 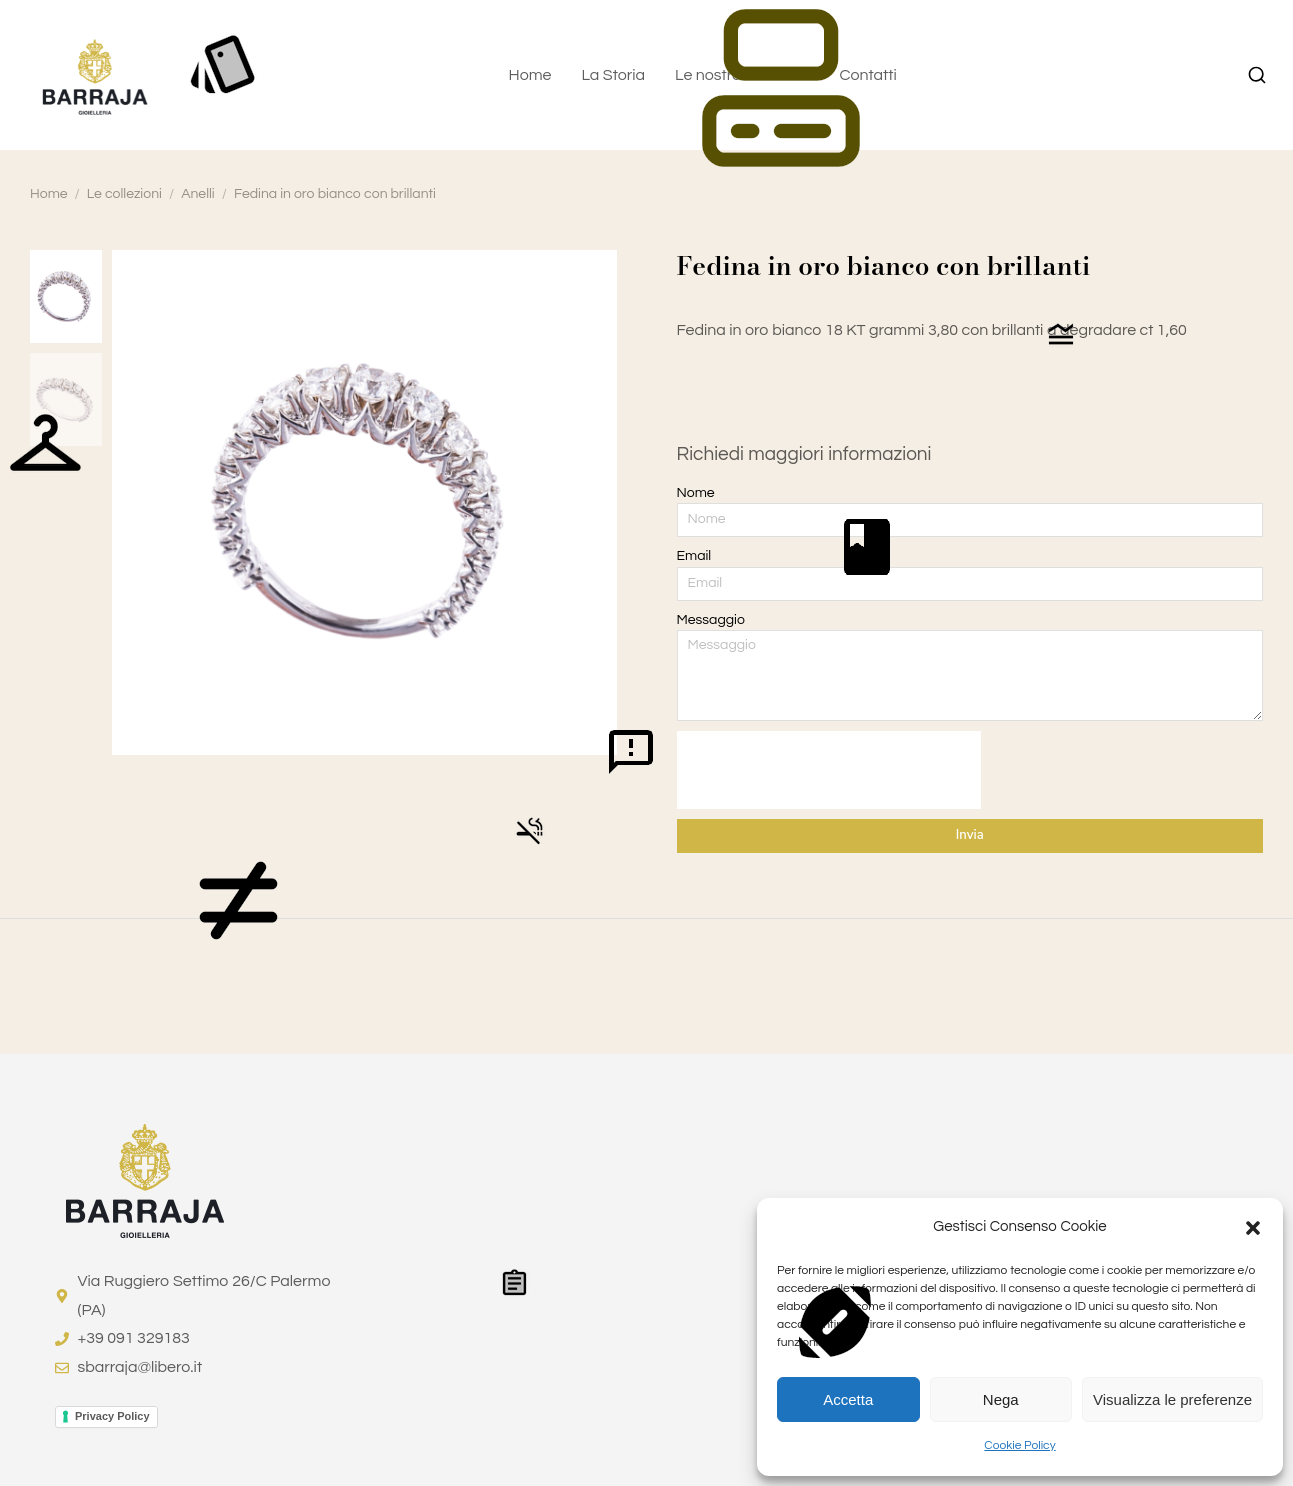 What do you see at coordinates (223, 63) in the screenshot?
I see `access style or theme options` at bounding box center [223, 63].